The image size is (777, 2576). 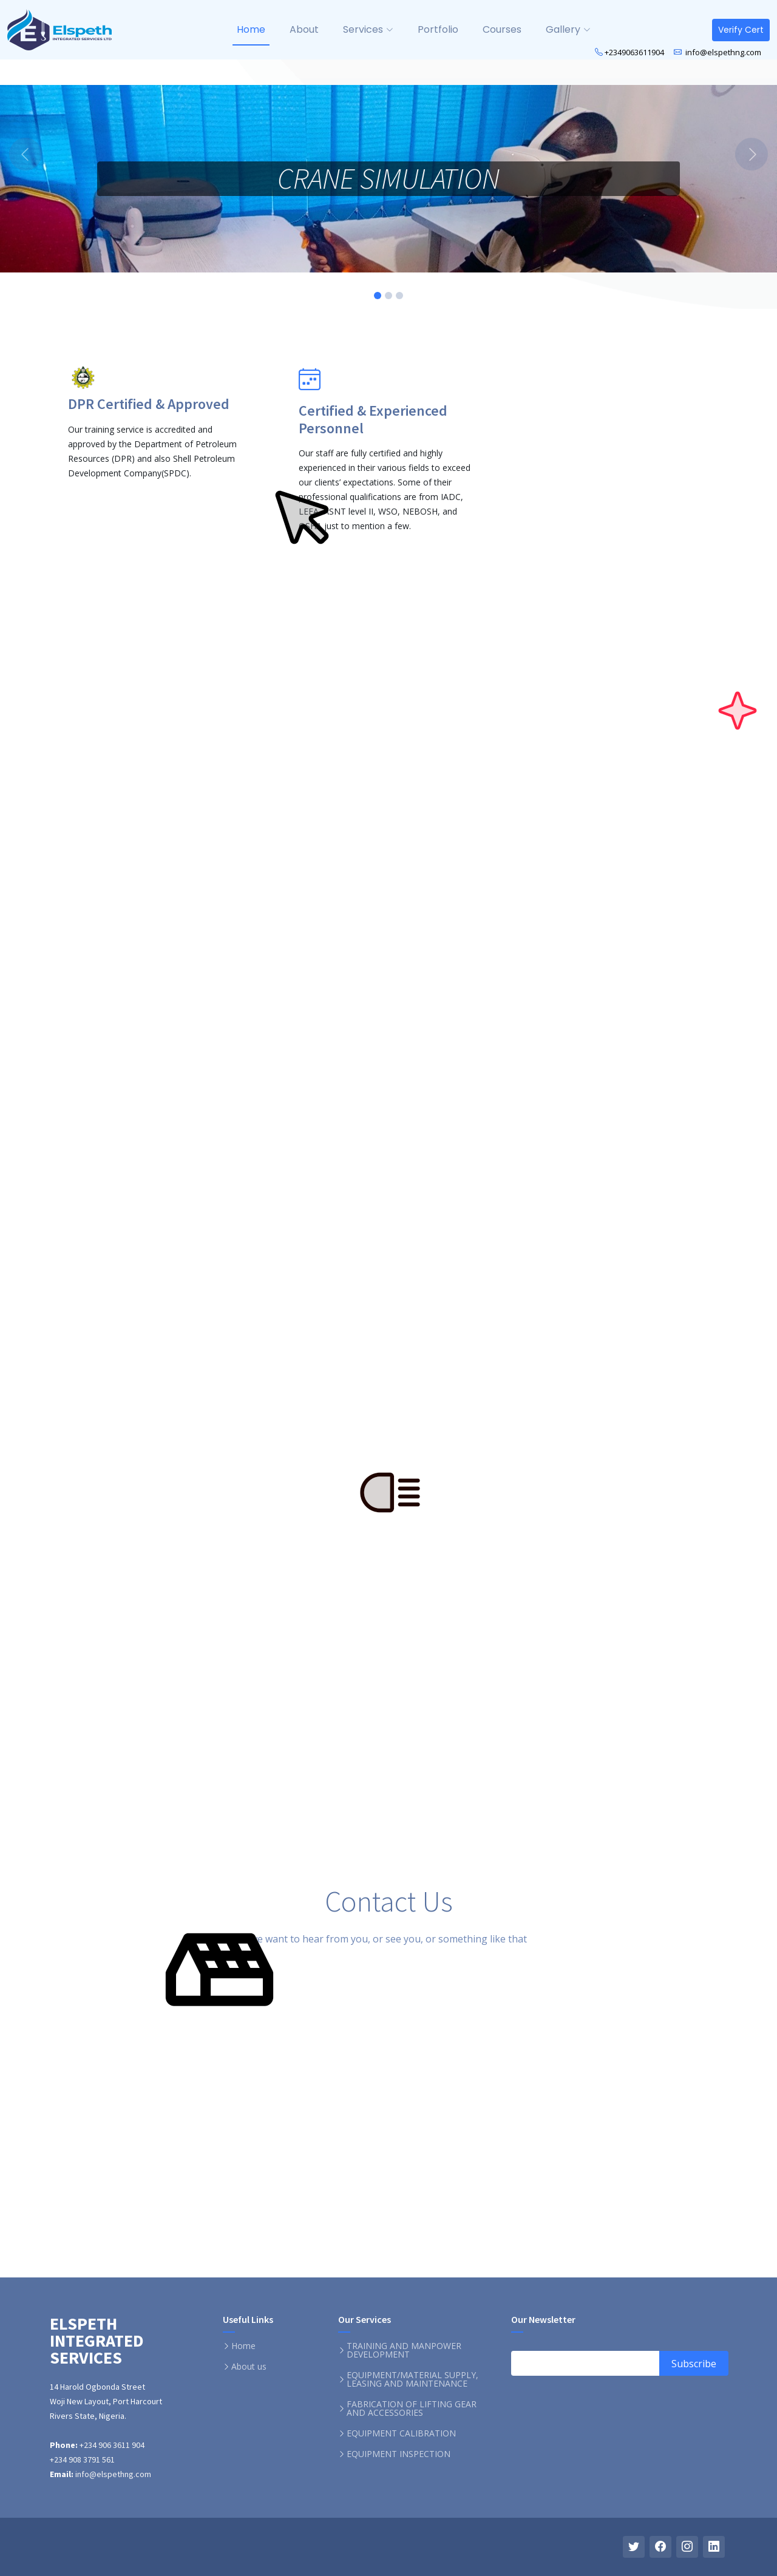 I want to click on mouse cursor pointer, so click(x=302, y=517).